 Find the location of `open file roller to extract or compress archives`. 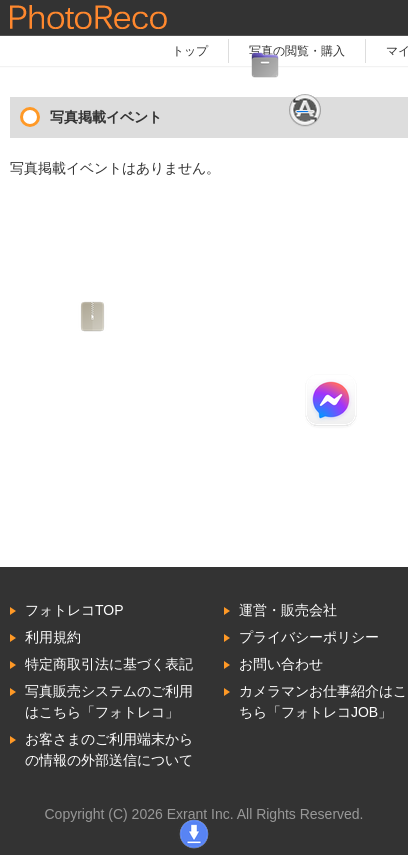

open file roller to extract or compress archives is located at coordinates (92, 316).